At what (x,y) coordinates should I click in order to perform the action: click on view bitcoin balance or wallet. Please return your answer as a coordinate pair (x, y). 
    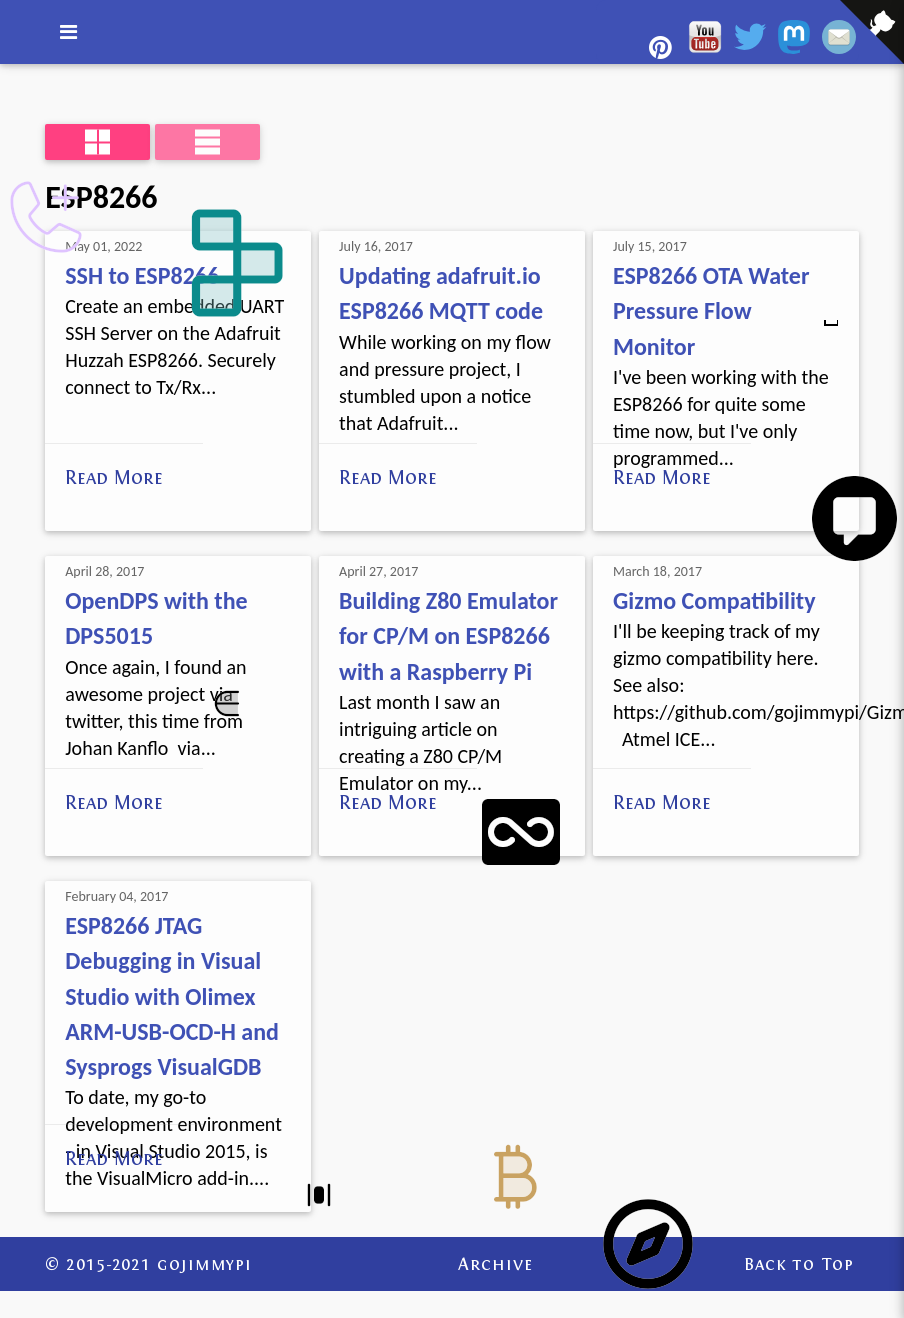
    Looking at the image, I should click on (513, 1178).